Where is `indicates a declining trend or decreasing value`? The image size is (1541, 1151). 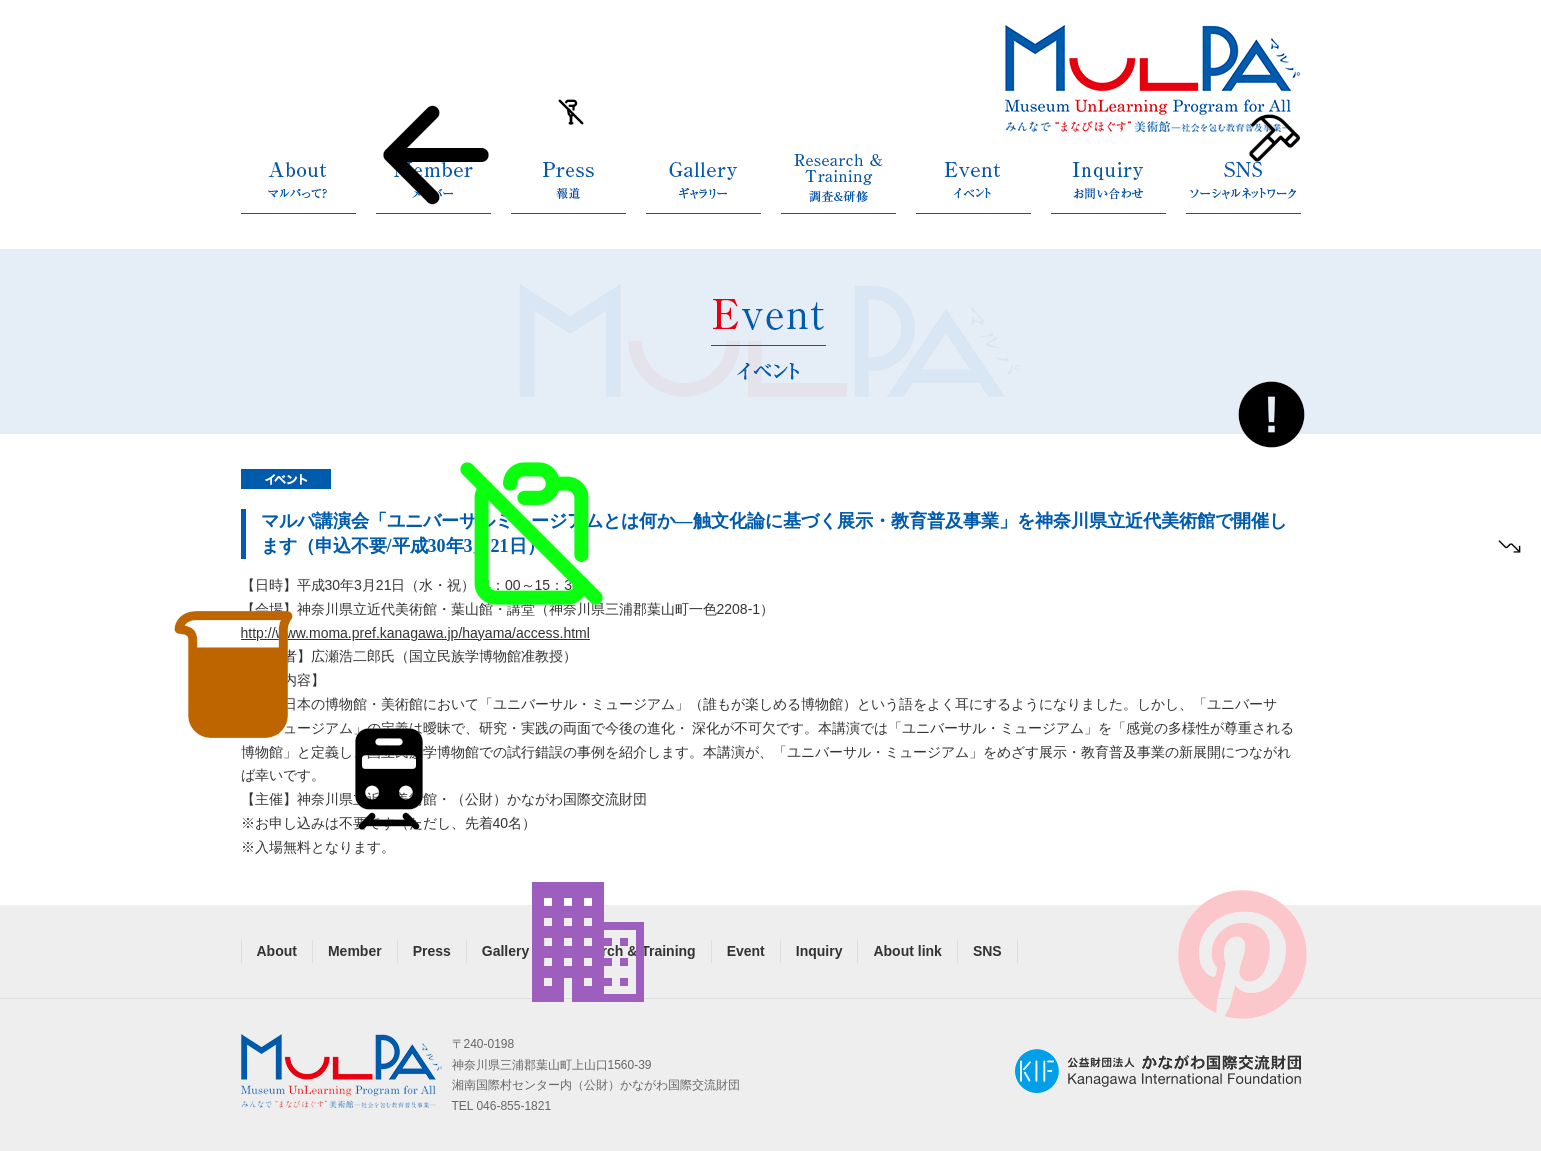
indicates a declining trend or decreasing value is located at coordinates (1509, 546).